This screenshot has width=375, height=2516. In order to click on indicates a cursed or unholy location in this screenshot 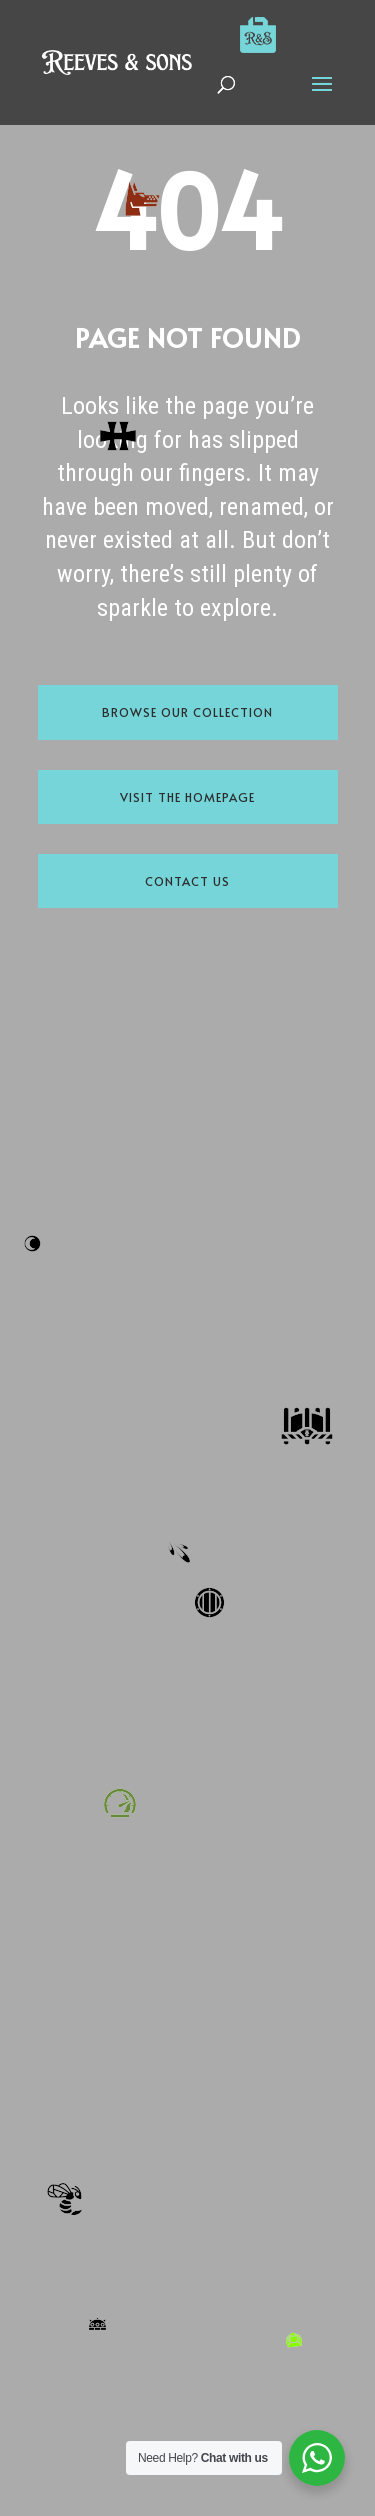, I will do `click(118, 436)`.